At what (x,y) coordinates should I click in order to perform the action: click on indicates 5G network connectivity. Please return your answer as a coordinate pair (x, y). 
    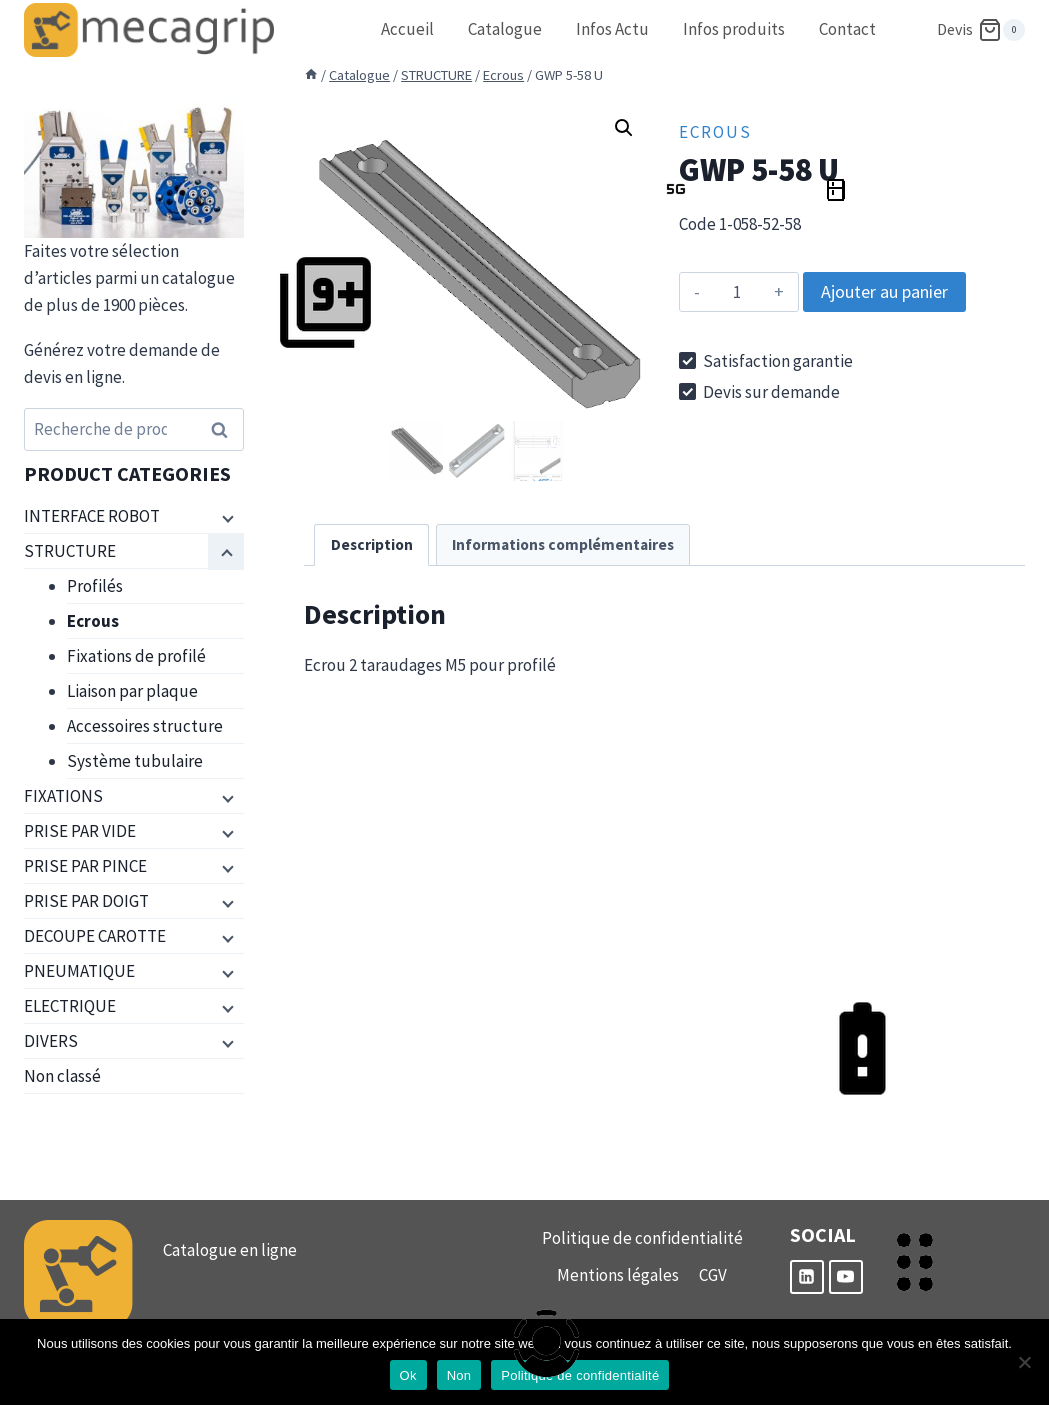
    Looking at the image, I should click on (676, 189).